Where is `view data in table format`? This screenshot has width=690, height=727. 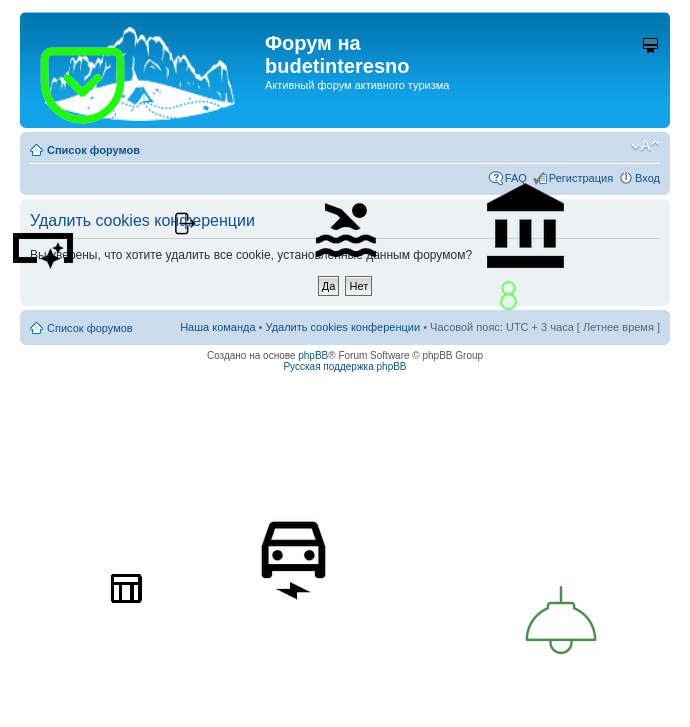 view data in table format is located at coordinates (125, 588).